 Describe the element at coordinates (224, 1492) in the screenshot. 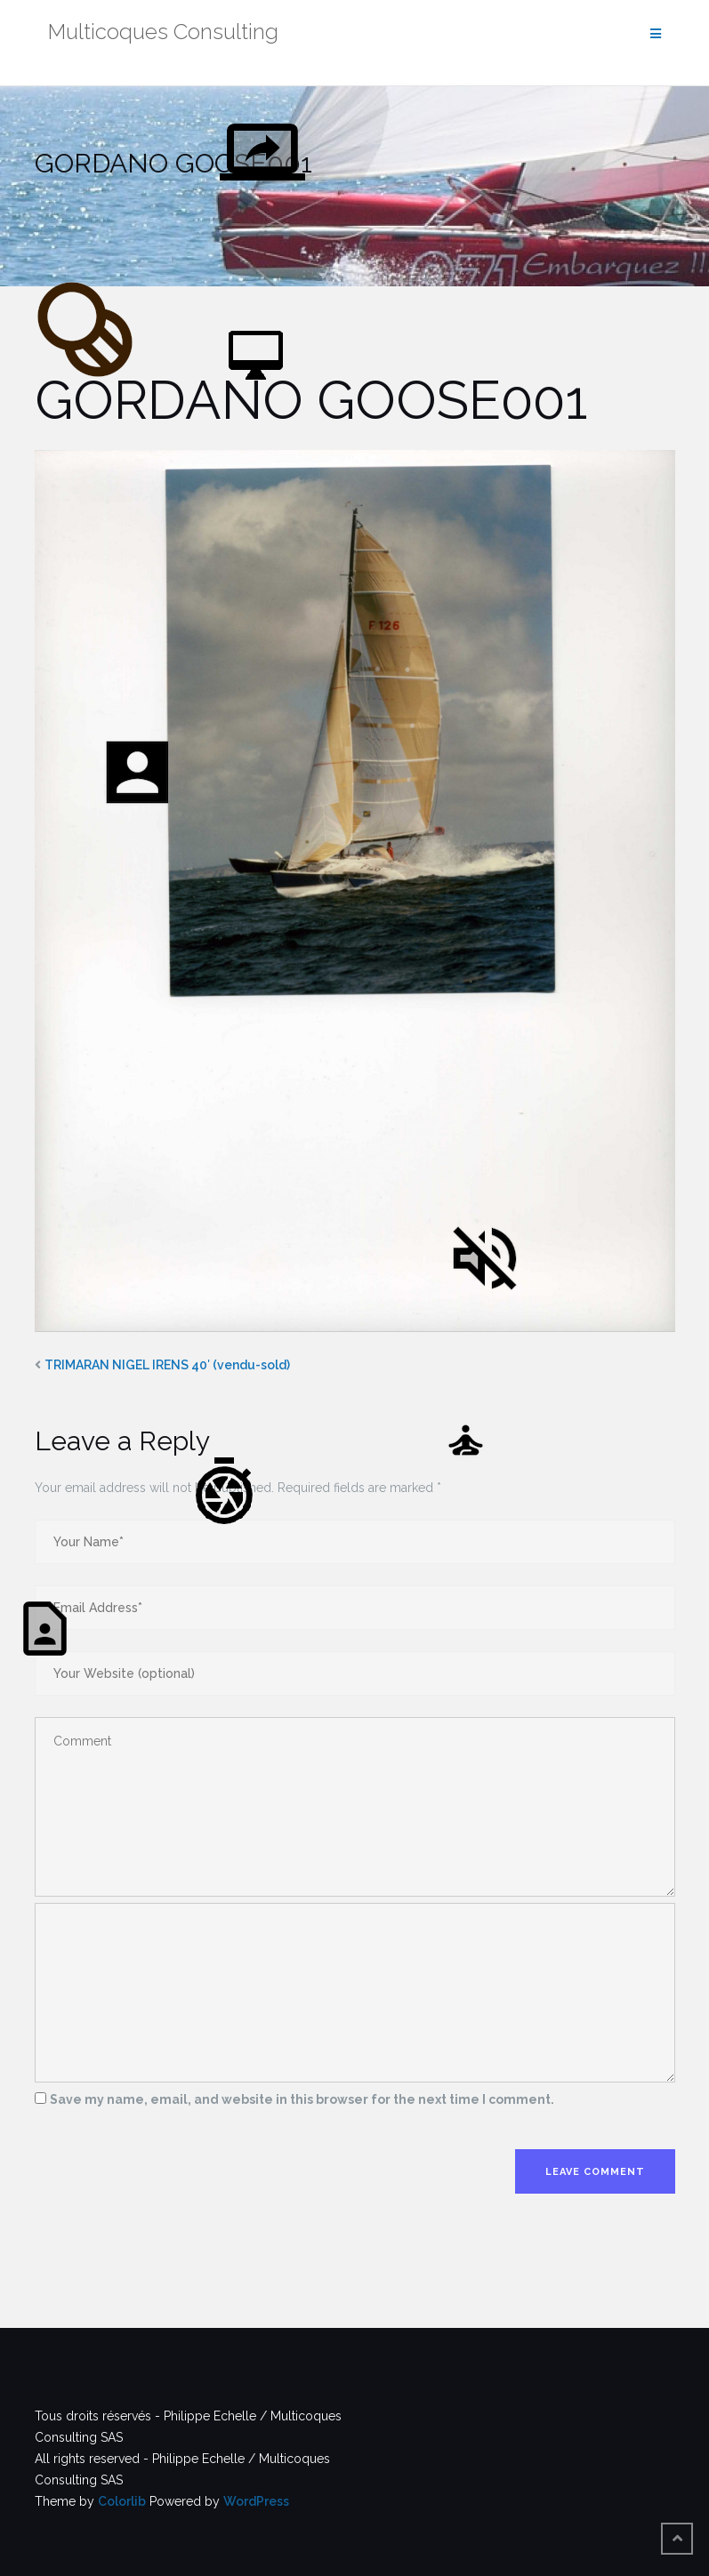

I see `adjust camera shutter speed settings` at that location.